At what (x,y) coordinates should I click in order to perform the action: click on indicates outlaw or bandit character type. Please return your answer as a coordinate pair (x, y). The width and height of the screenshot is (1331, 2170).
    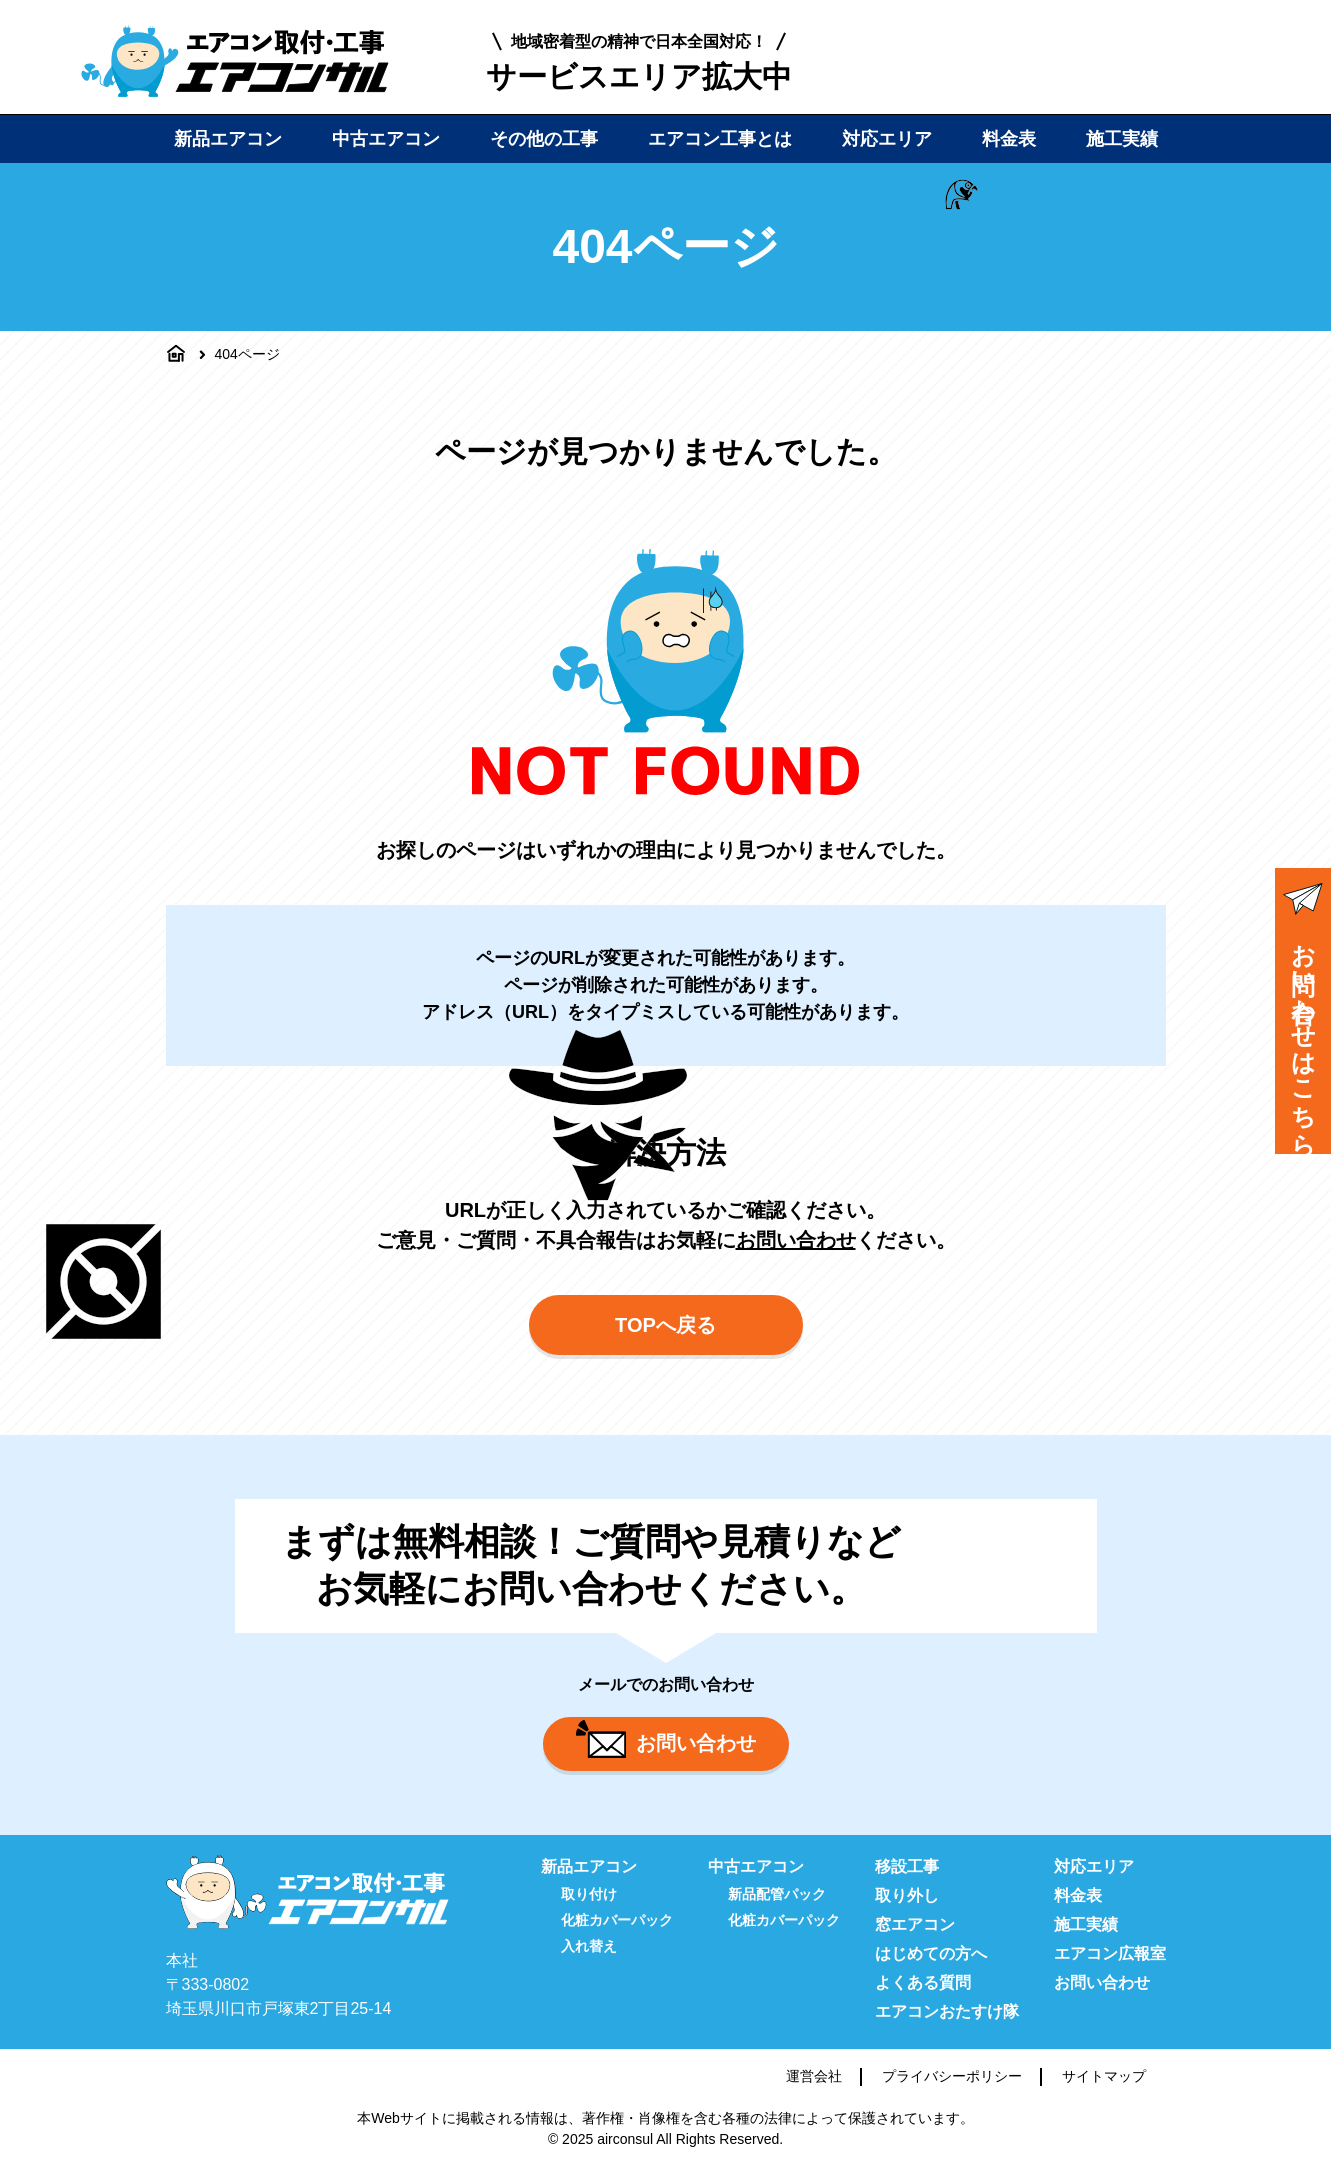
    Looking at the image, I should click on (598, 1112).